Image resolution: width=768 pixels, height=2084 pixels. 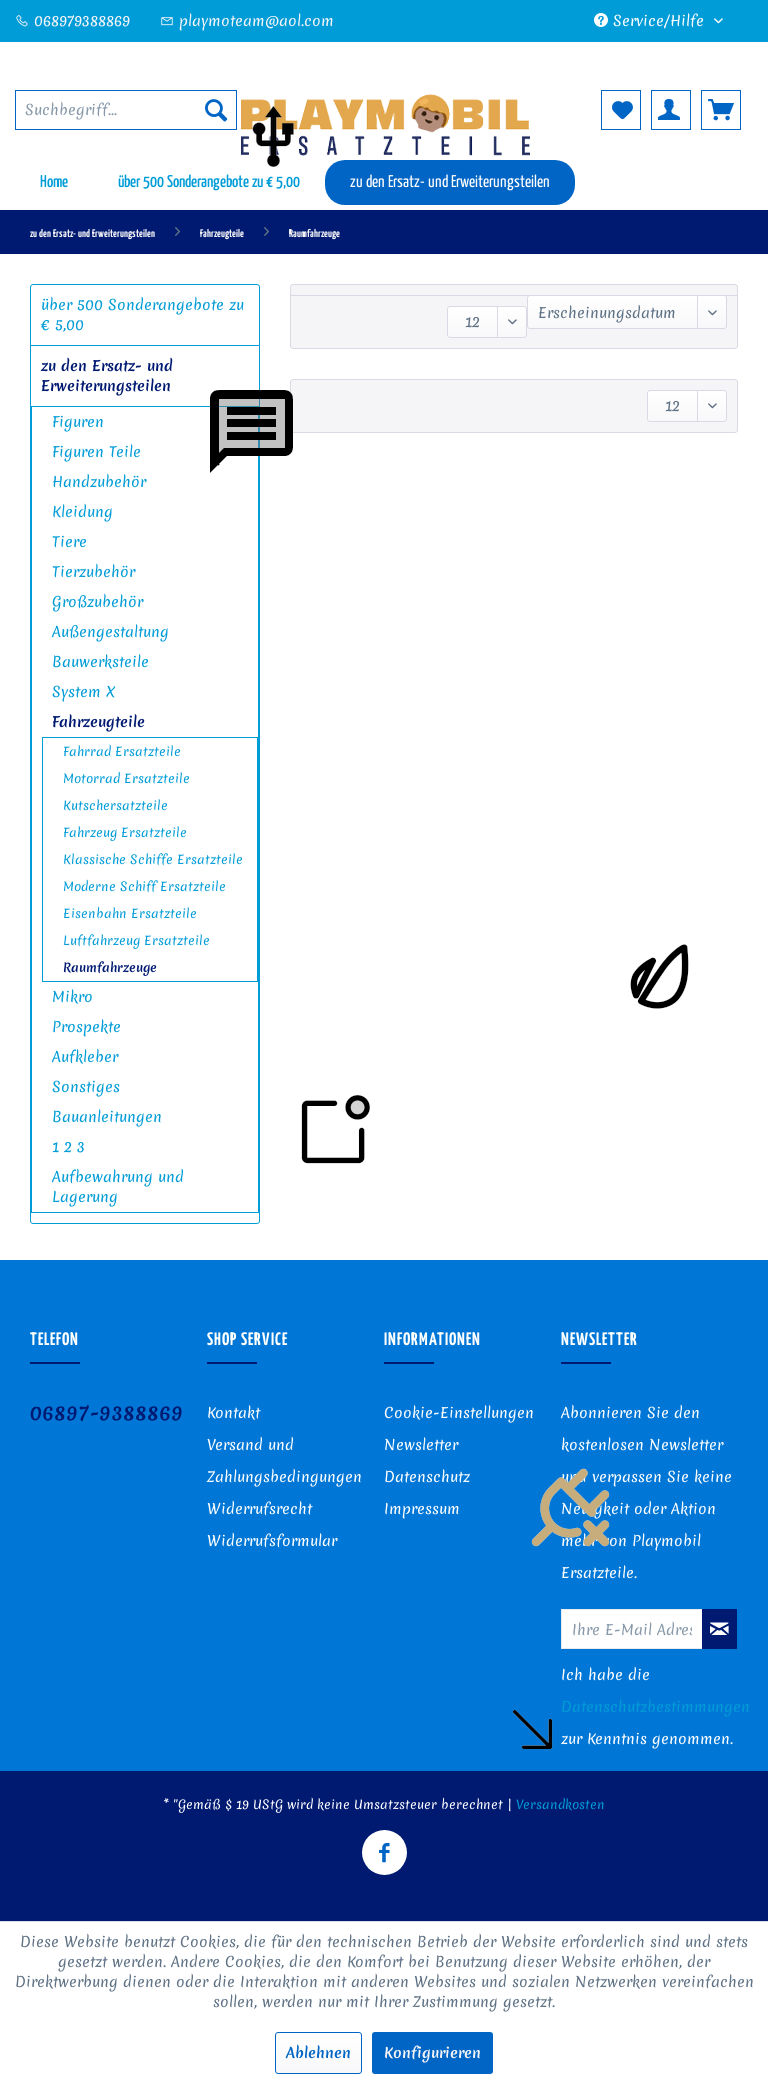 What do you see at coordinates (251, 431) in the screenshot?
I see `open messaging or chat` at bounding box center [251, 431].